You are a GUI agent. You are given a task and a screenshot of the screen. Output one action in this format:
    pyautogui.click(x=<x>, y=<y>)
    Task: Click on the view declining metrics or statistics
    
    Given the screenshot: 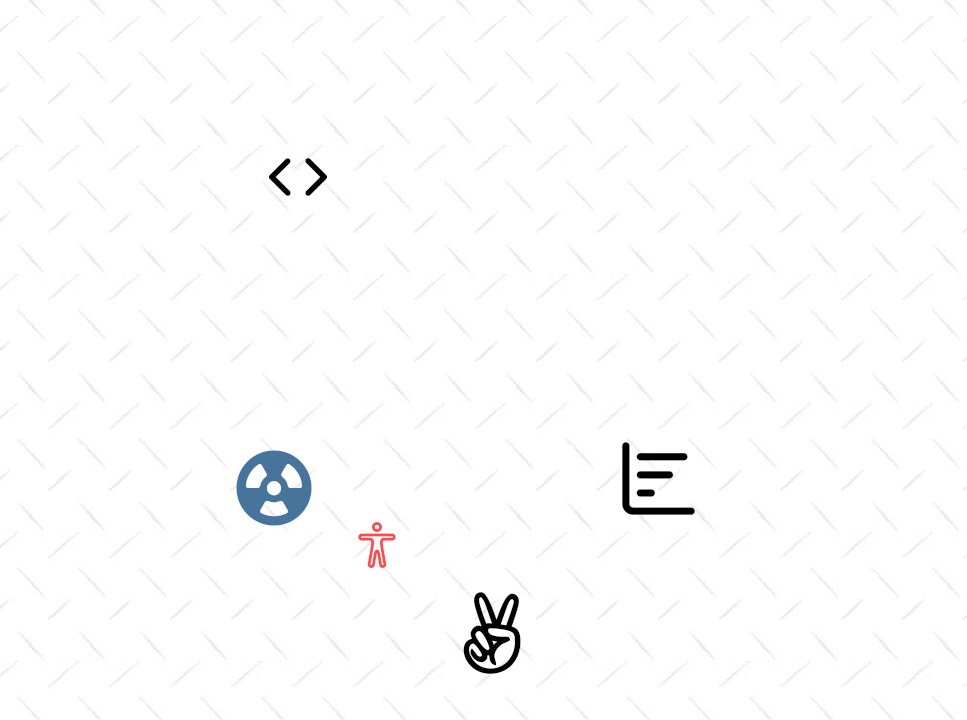 What is the action you would take?
    pyautogui.click(x=658, y=478)
    